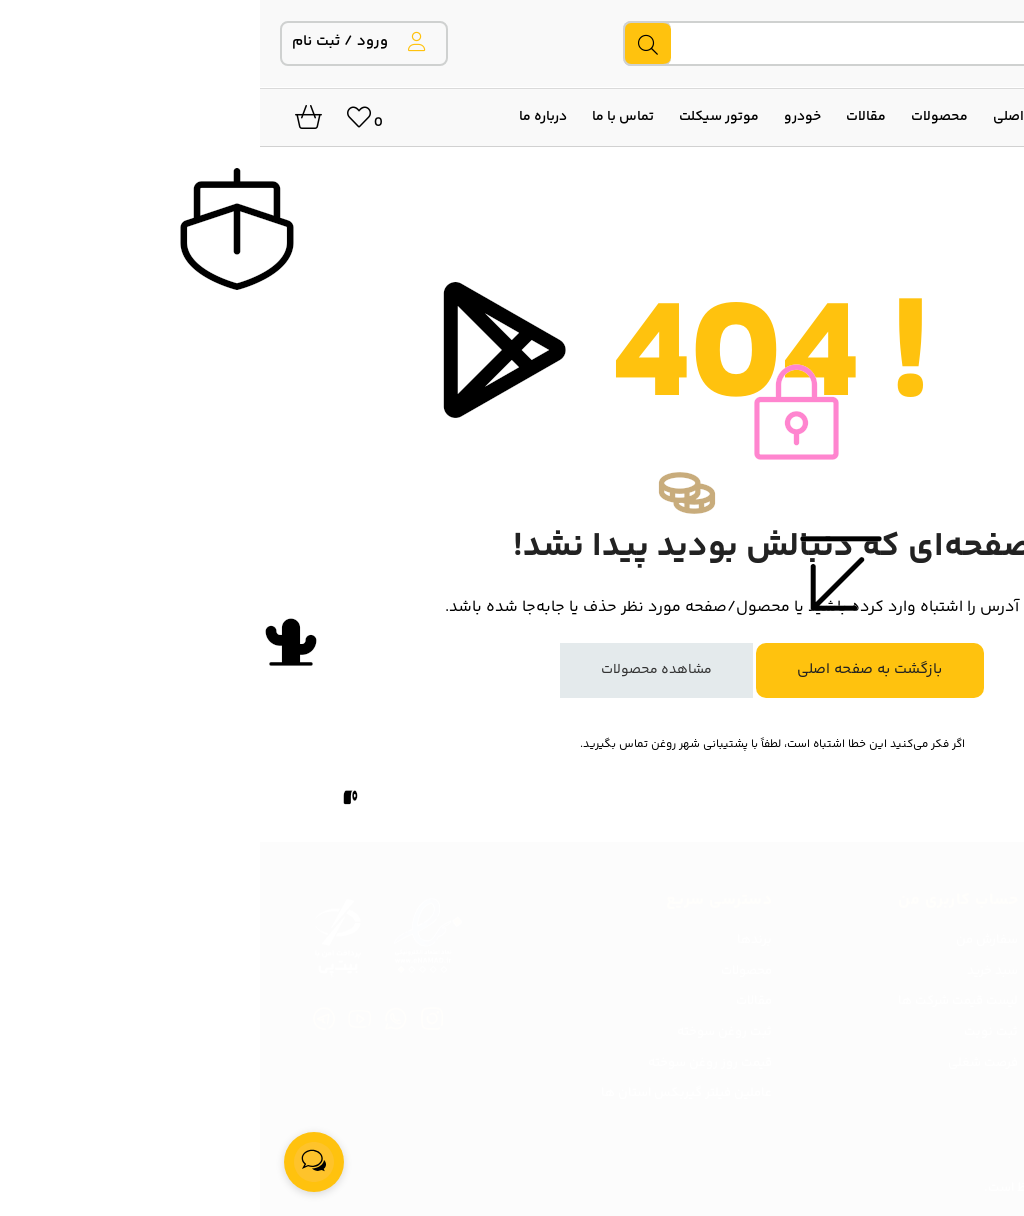 This screenshot has height=1216, width=1024. Describe the element at coordinates (796, 417) in the screenshot. I see `access security or privacy settings` at that location.